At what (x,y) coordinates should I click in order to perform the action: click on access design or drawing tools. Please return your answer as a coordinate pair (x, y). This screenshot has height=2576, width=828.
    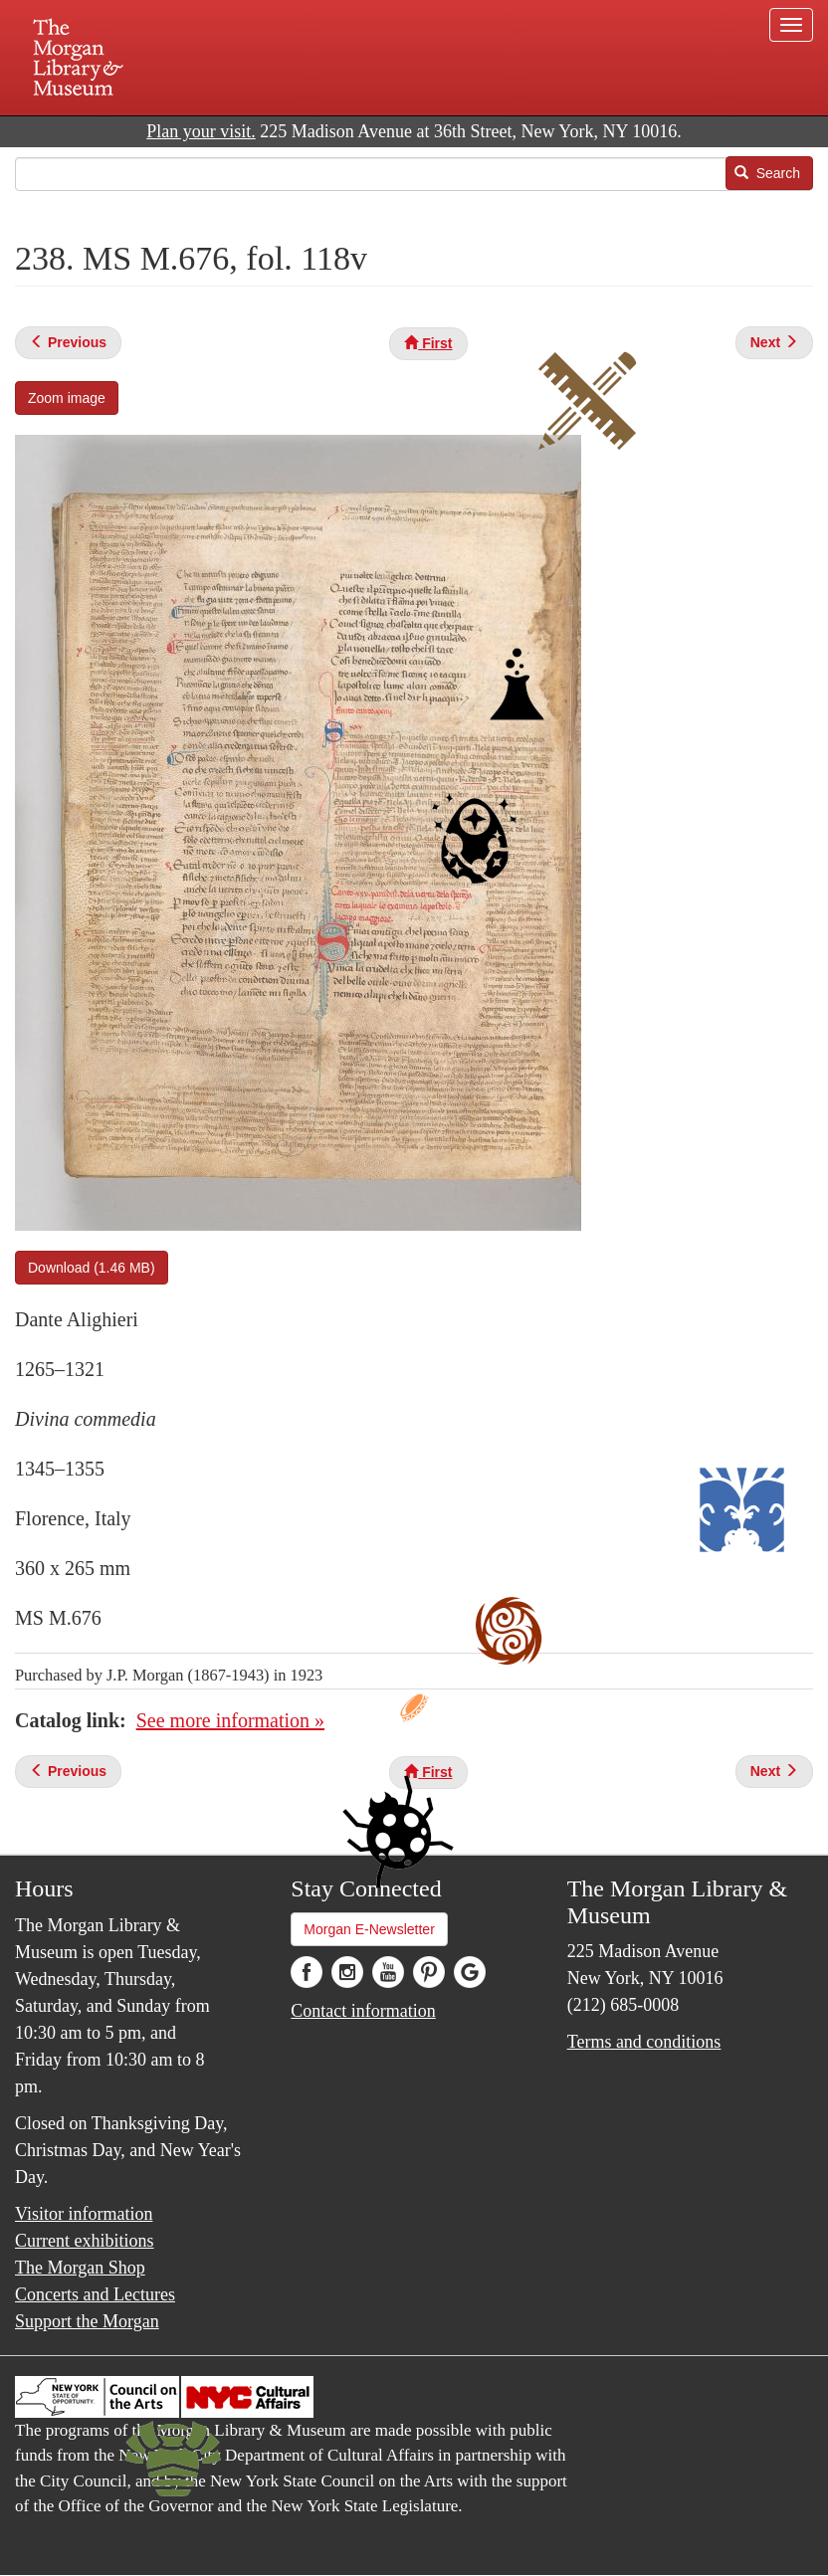
    Looking at the image, I should click on (587, 401).